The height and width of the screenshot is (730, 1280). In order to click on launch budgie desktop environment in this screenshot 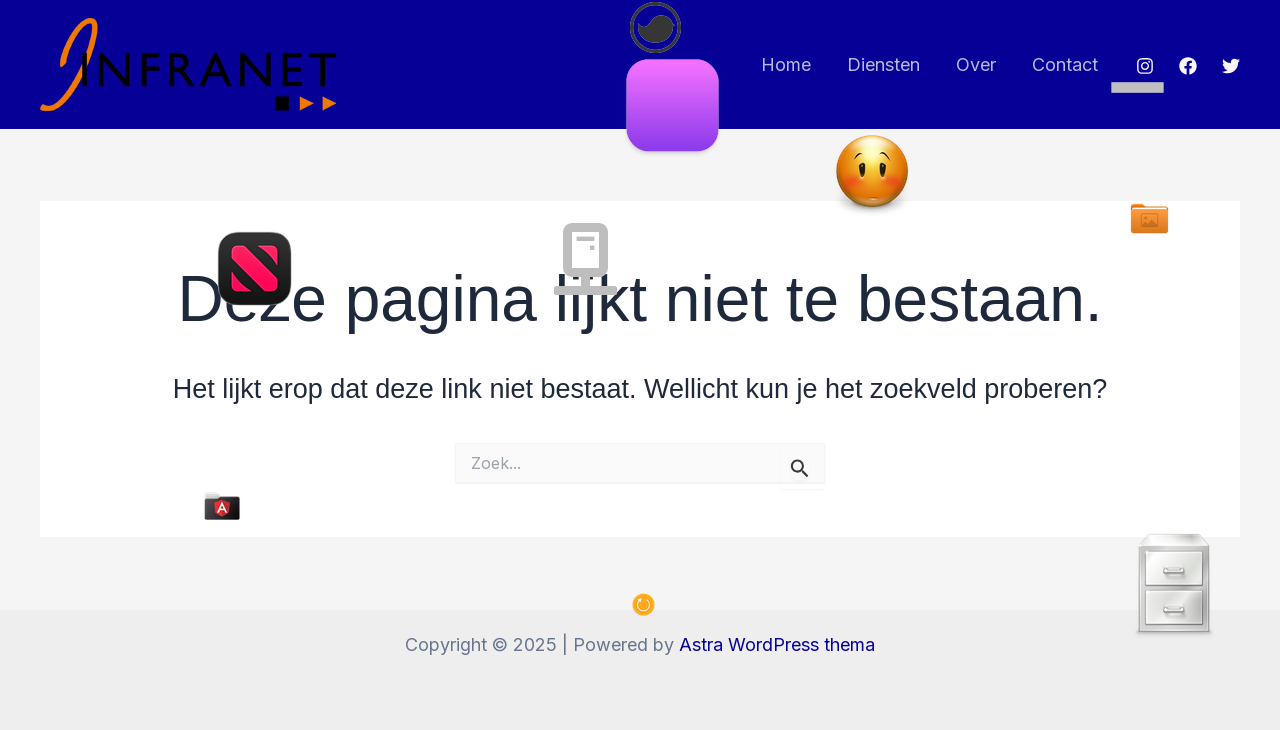, I will do `click(655, 27)`.